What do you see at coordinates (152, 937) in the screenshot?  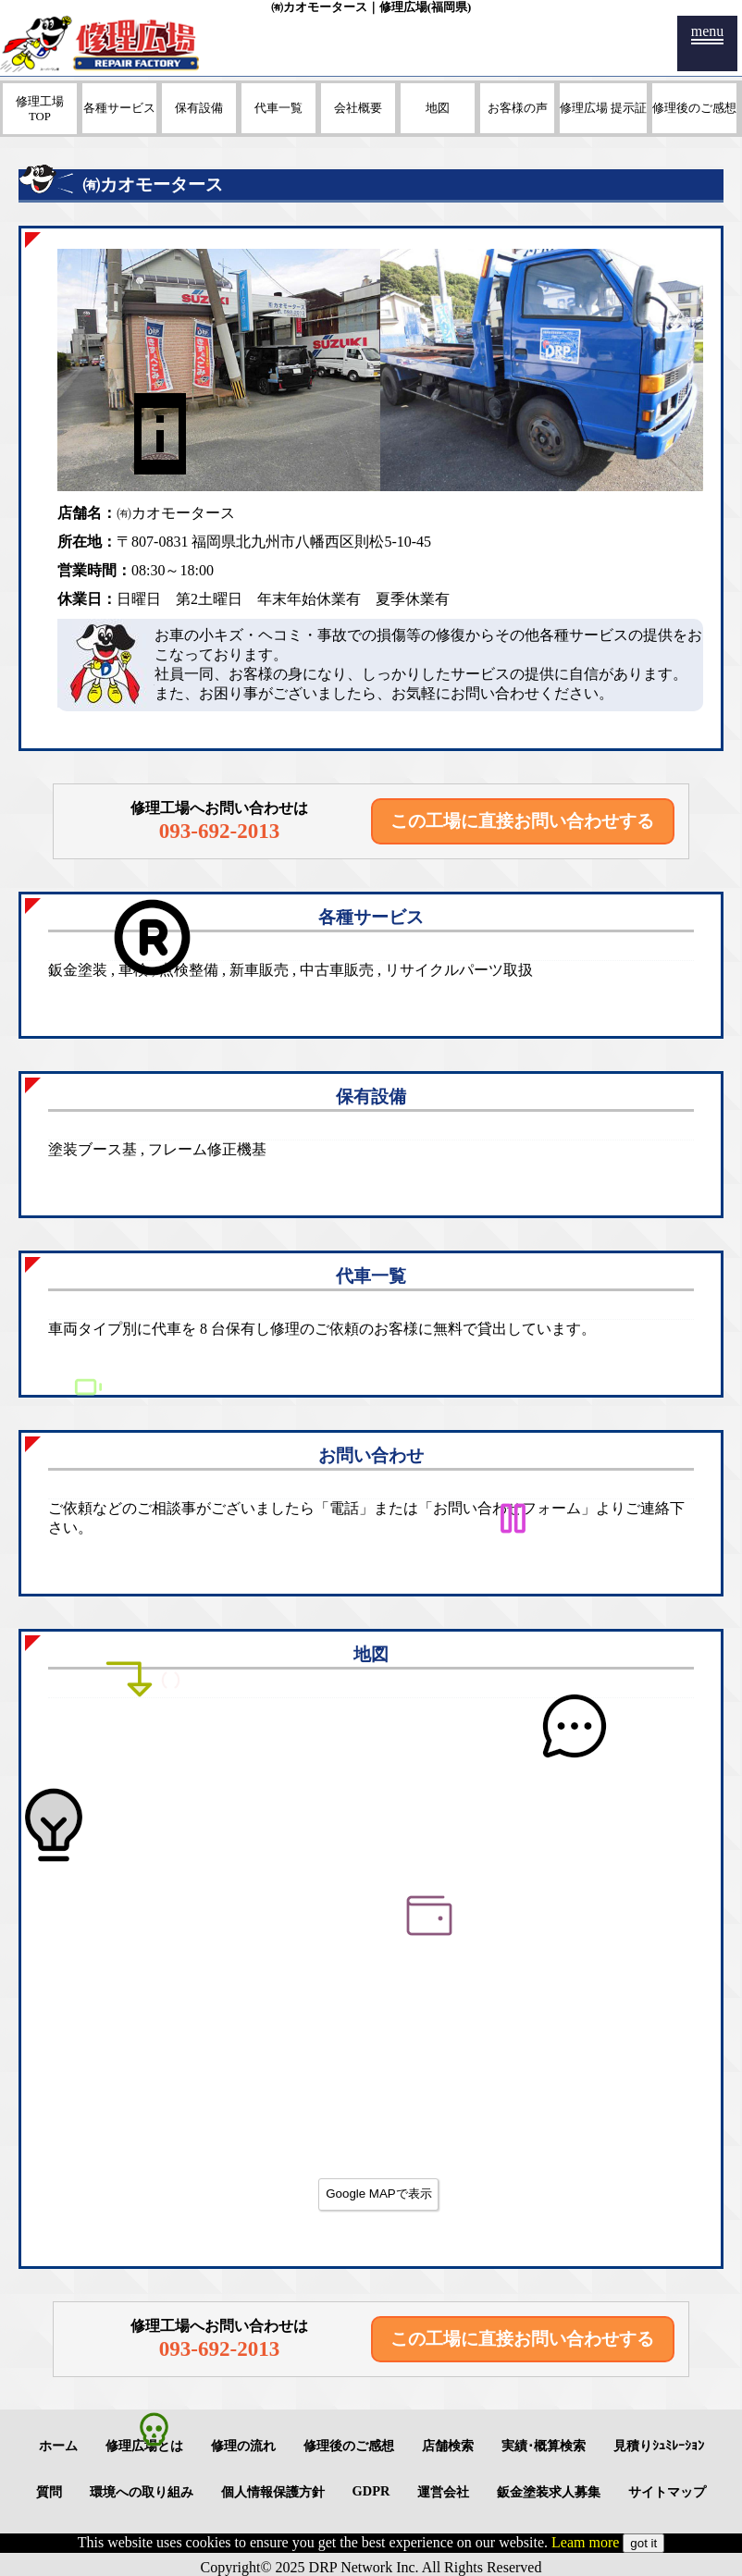 I see `indicates registered trademark status` at bounding box center [152, 937].